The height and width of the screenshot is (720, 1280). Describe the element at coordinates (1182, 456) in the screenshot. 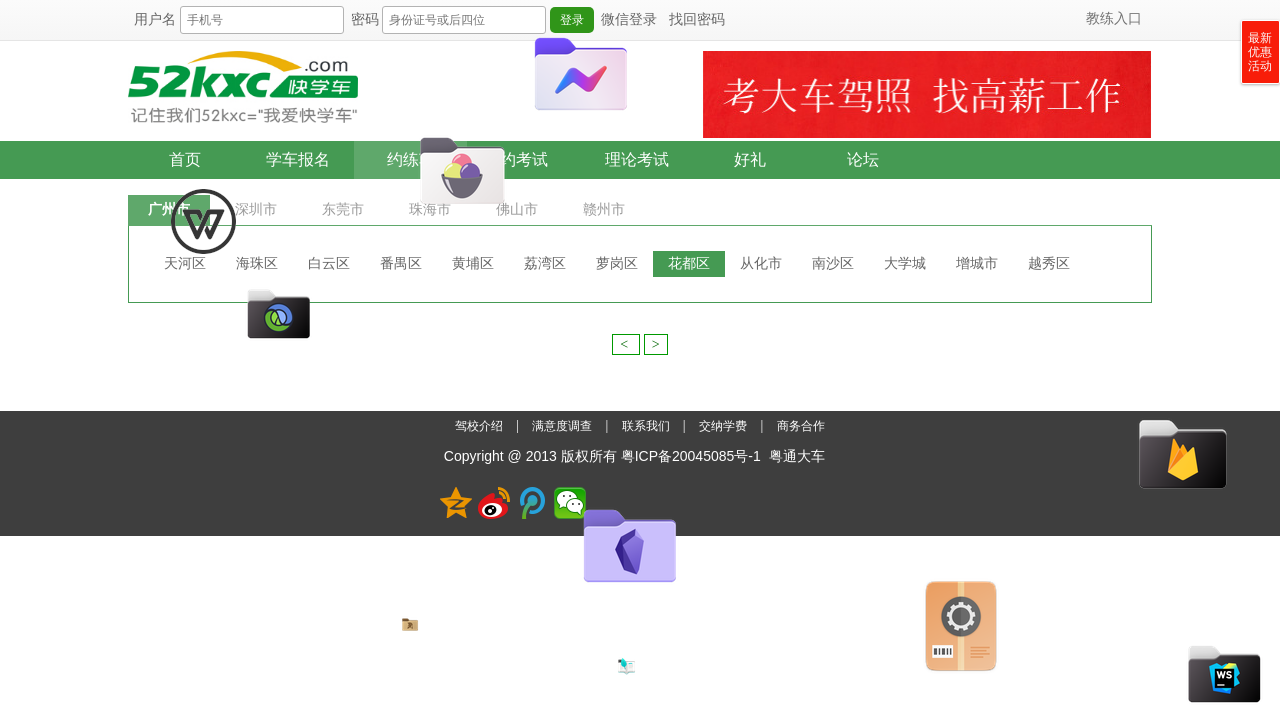

I see `open firebase project folder` at that location.